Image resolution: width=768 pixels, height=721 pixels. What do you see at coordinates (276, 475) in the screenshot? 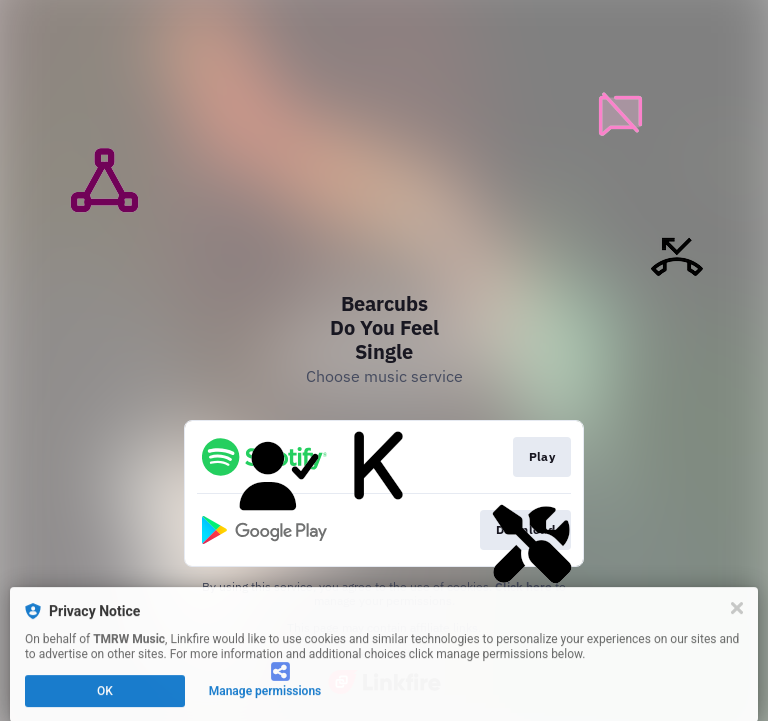
I see `user verified or account confirmed` at bounding box center [276, 475].